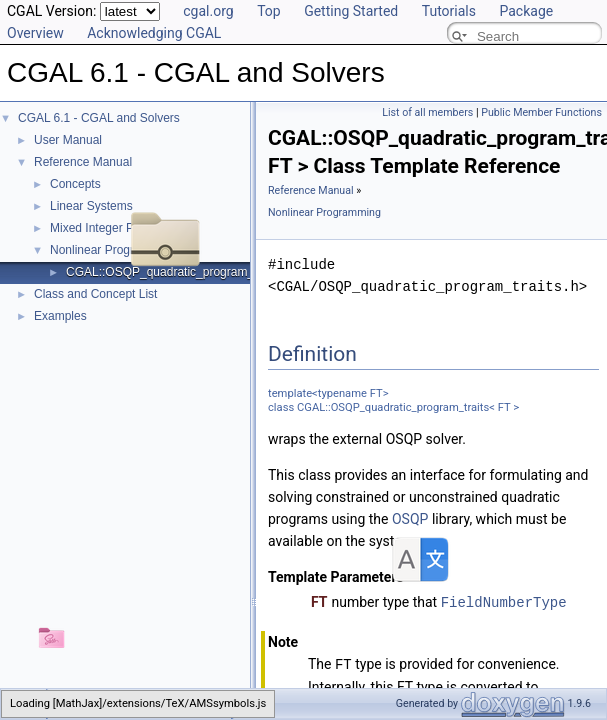 This screenshot has height=720, width=607. I want to click on folder containing pokémon game files or assets, so click(165, 241).